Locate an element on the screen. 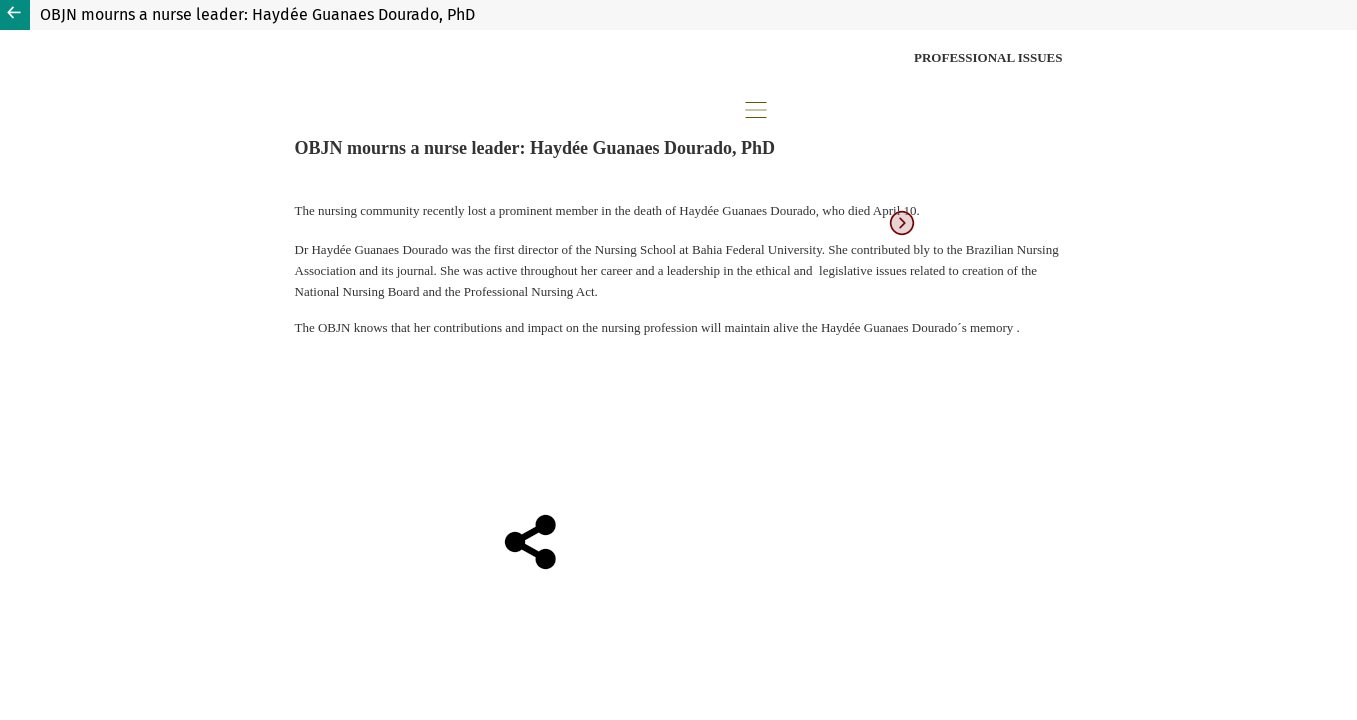  share content with others is located at coordinates (532, 542).